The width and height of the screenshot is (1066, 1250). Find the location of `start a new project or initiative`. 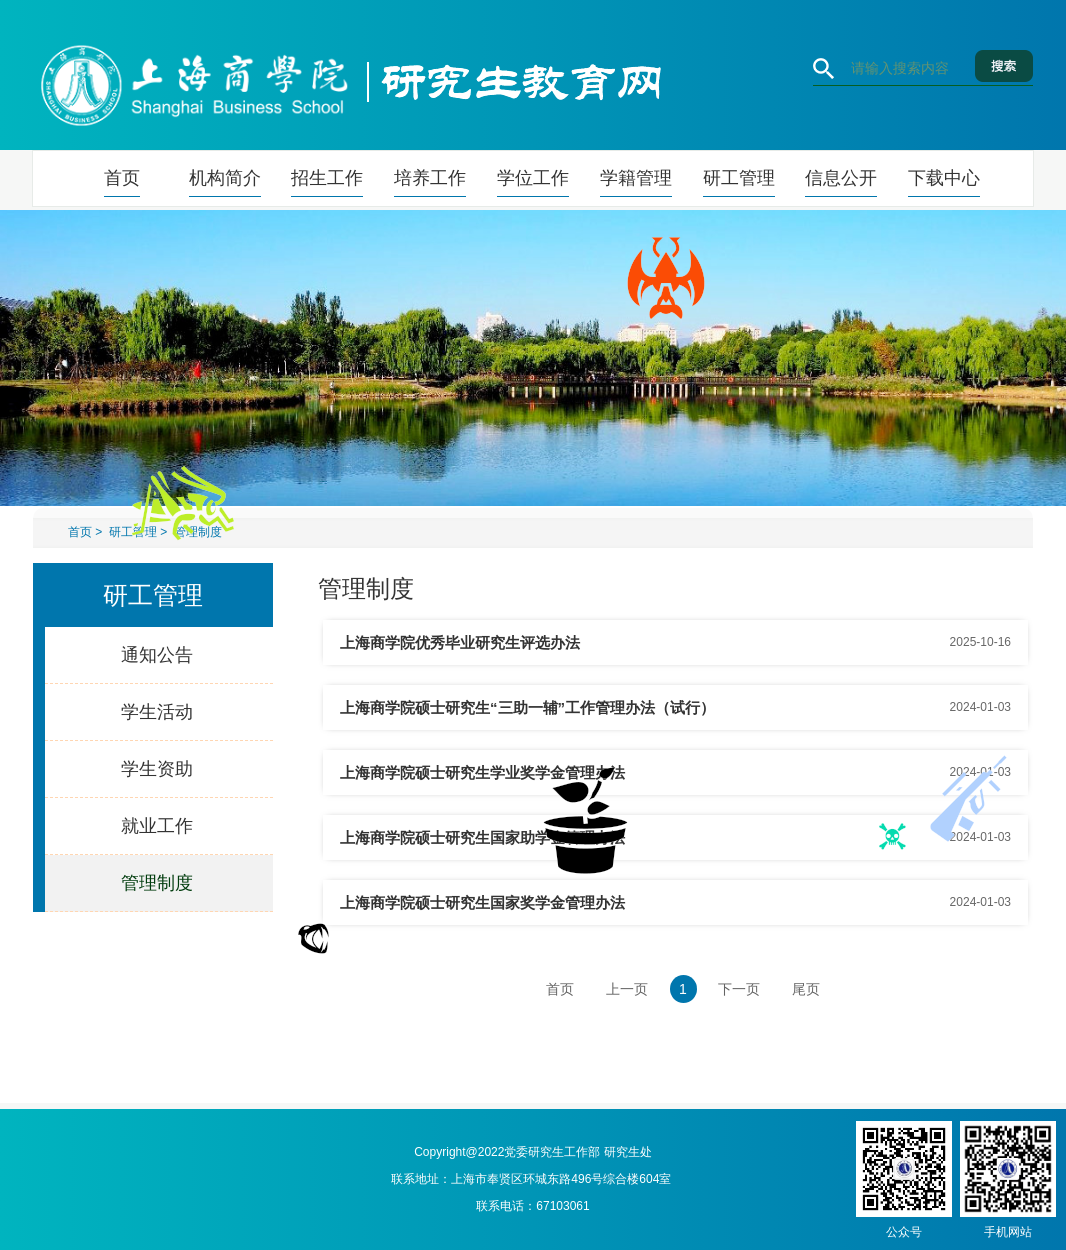

start a new project or initiative is located at coordinates (585, 820).